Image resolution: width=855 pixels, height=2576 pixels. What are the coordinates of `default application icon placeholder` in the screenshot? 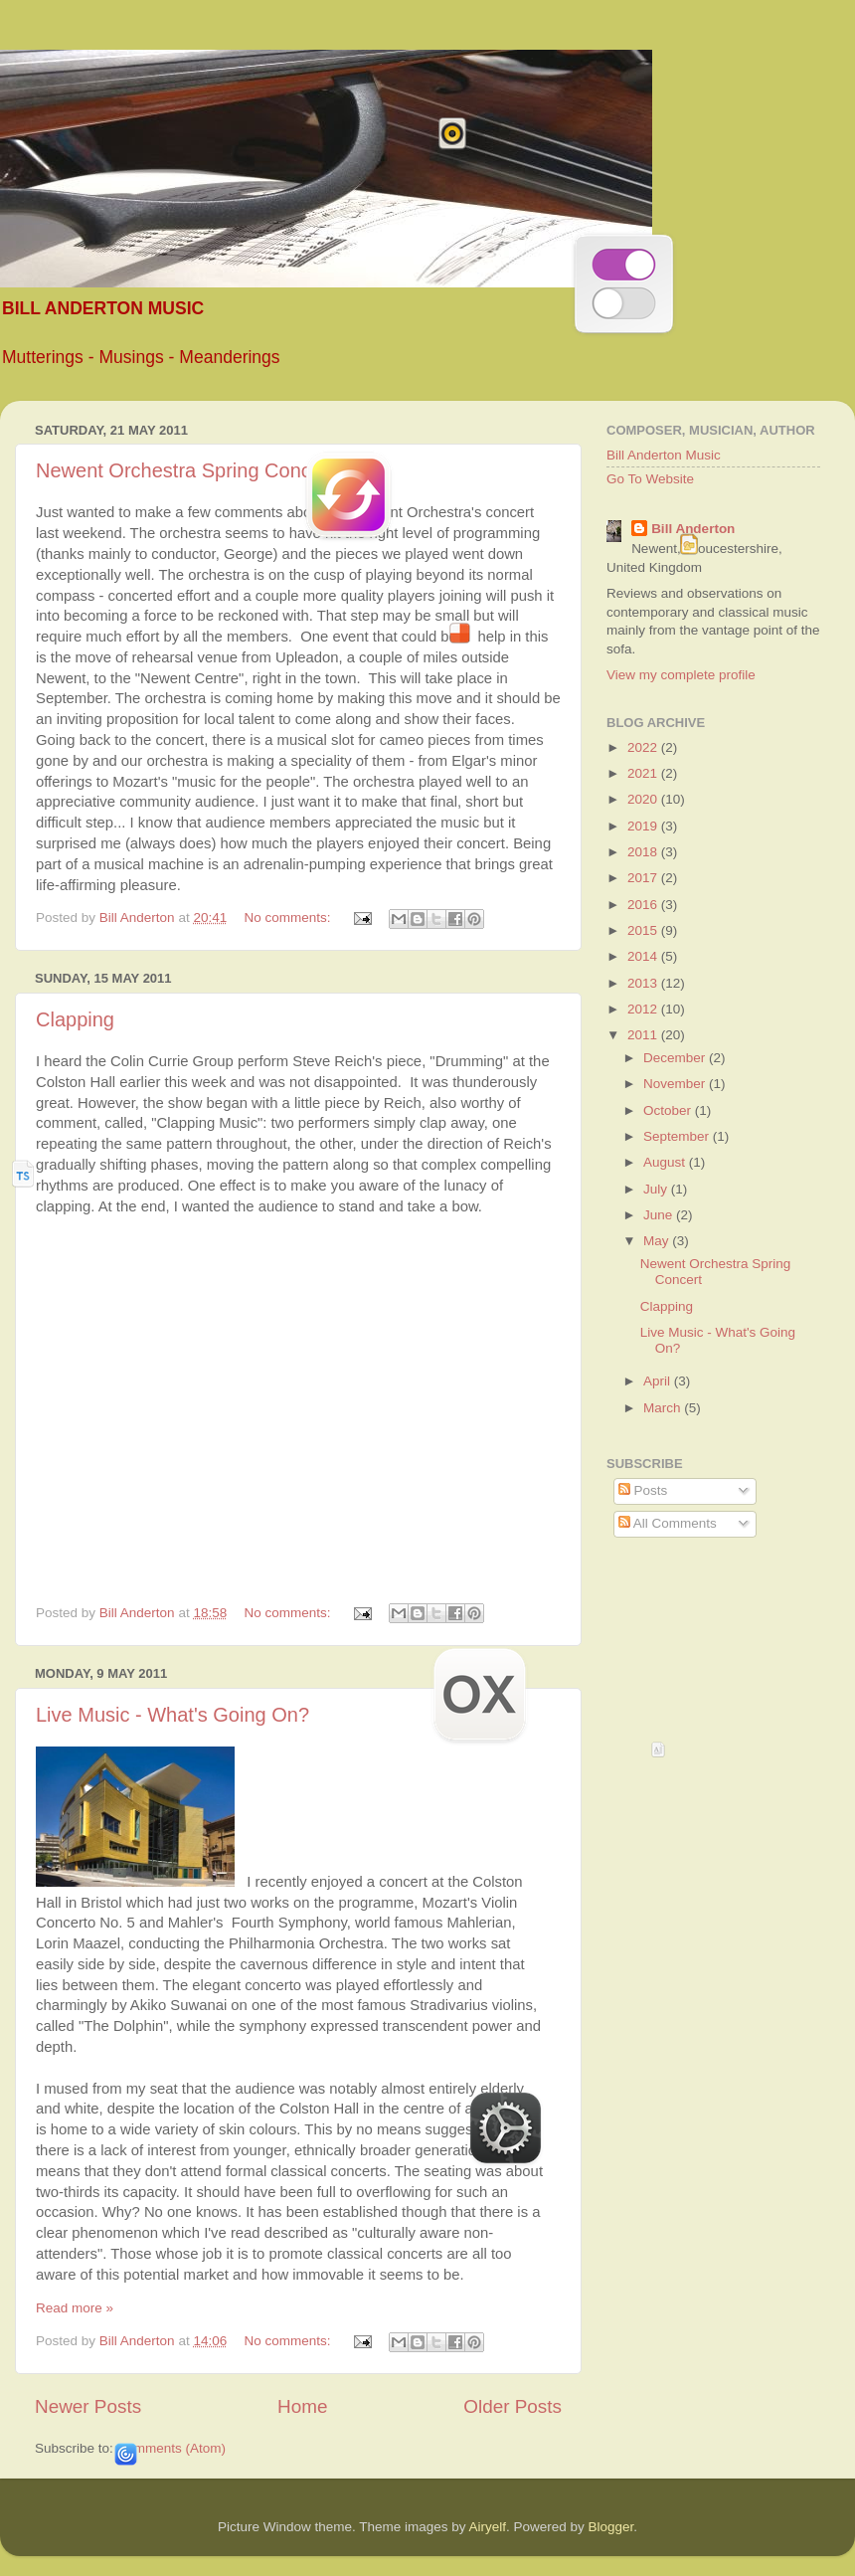 It's located at (505, 2127).